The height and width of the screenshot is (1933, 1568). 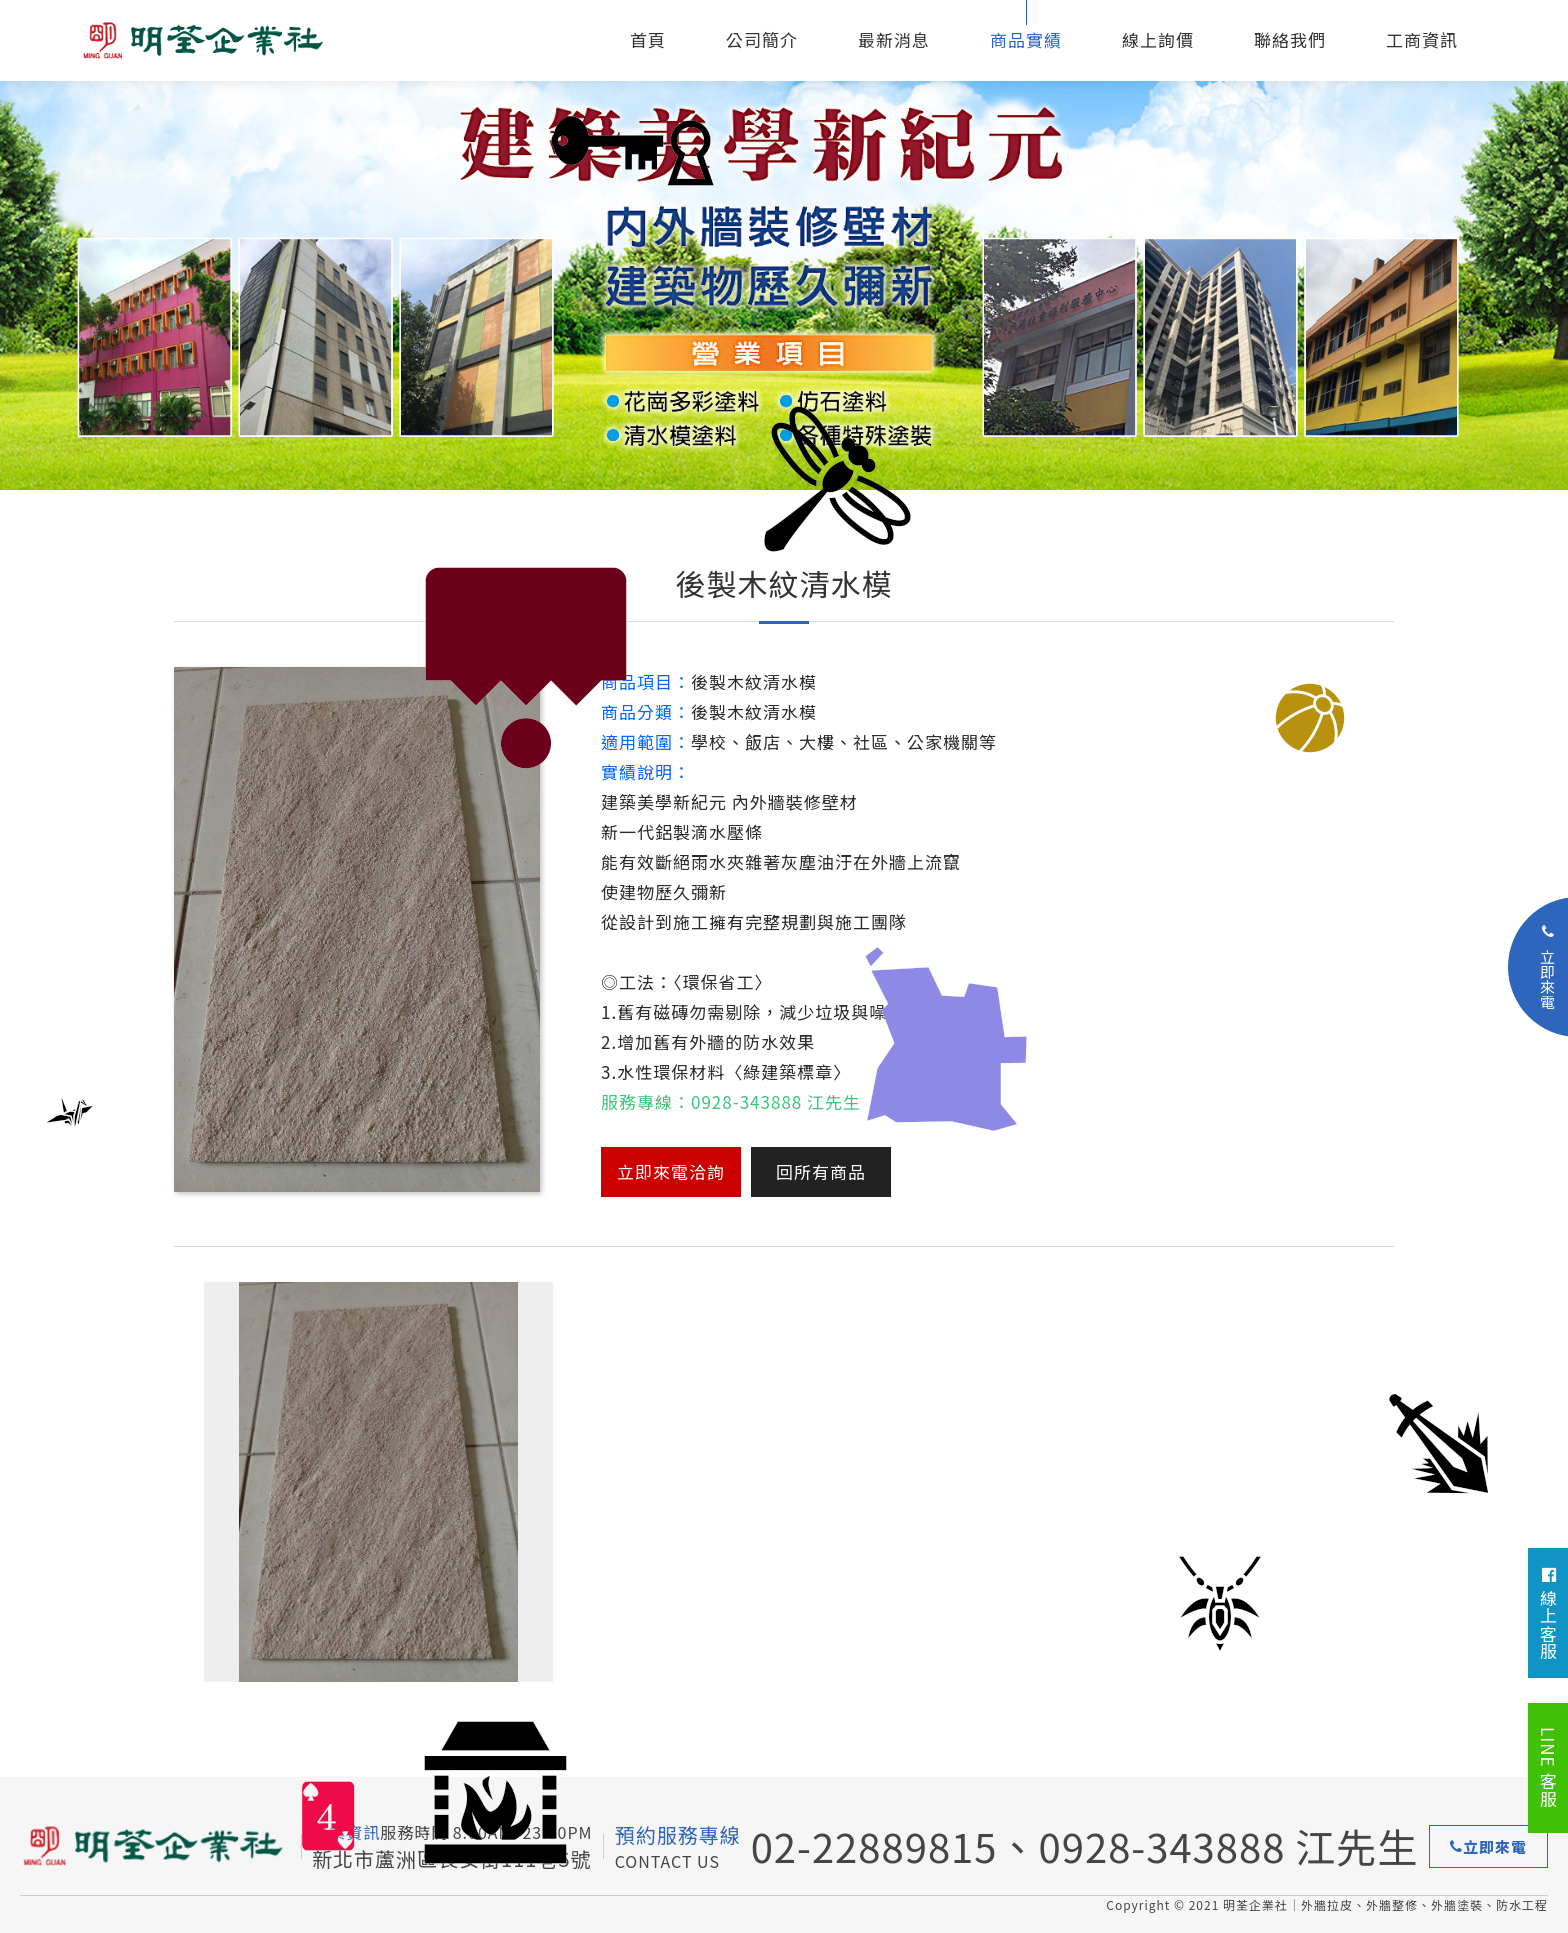 I want to click on unlock a secured item or feature, so click(x=632, y=150).